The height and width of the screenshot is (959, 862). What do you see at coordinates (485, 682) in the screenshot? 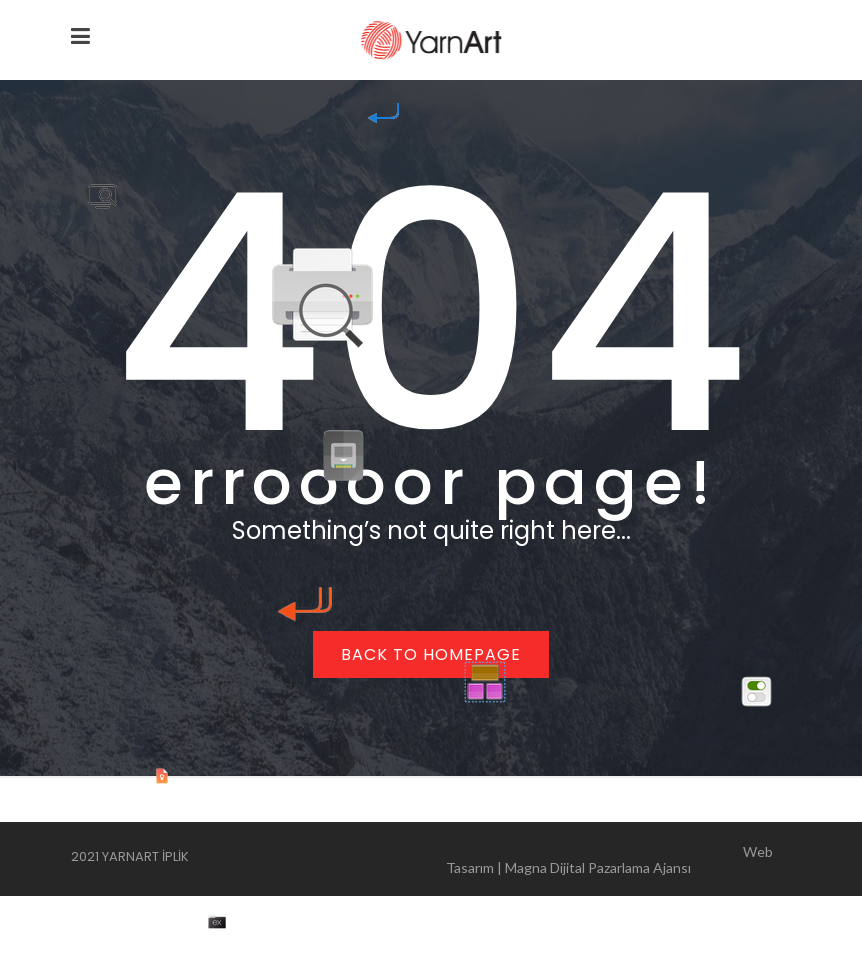
I see `select all items in the current view` at bounding box center [485, 682].